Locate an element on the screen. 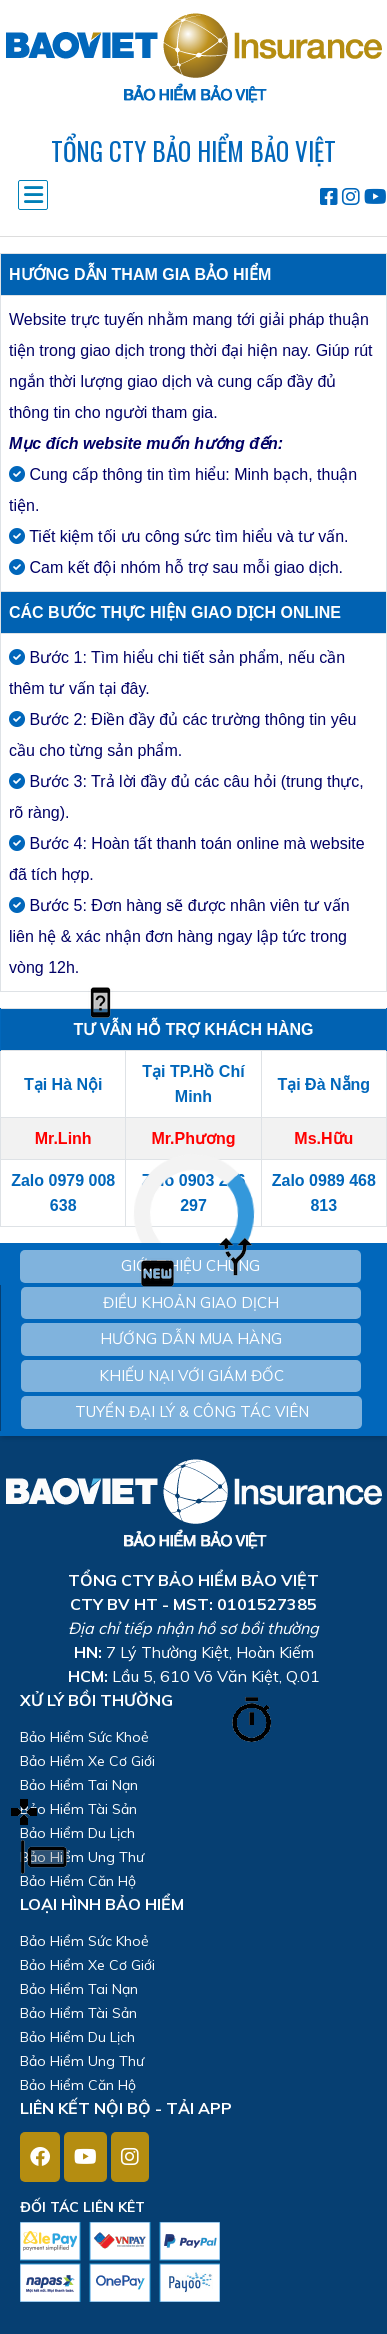  align content to the left edge is located at coordinates (43, 1857).